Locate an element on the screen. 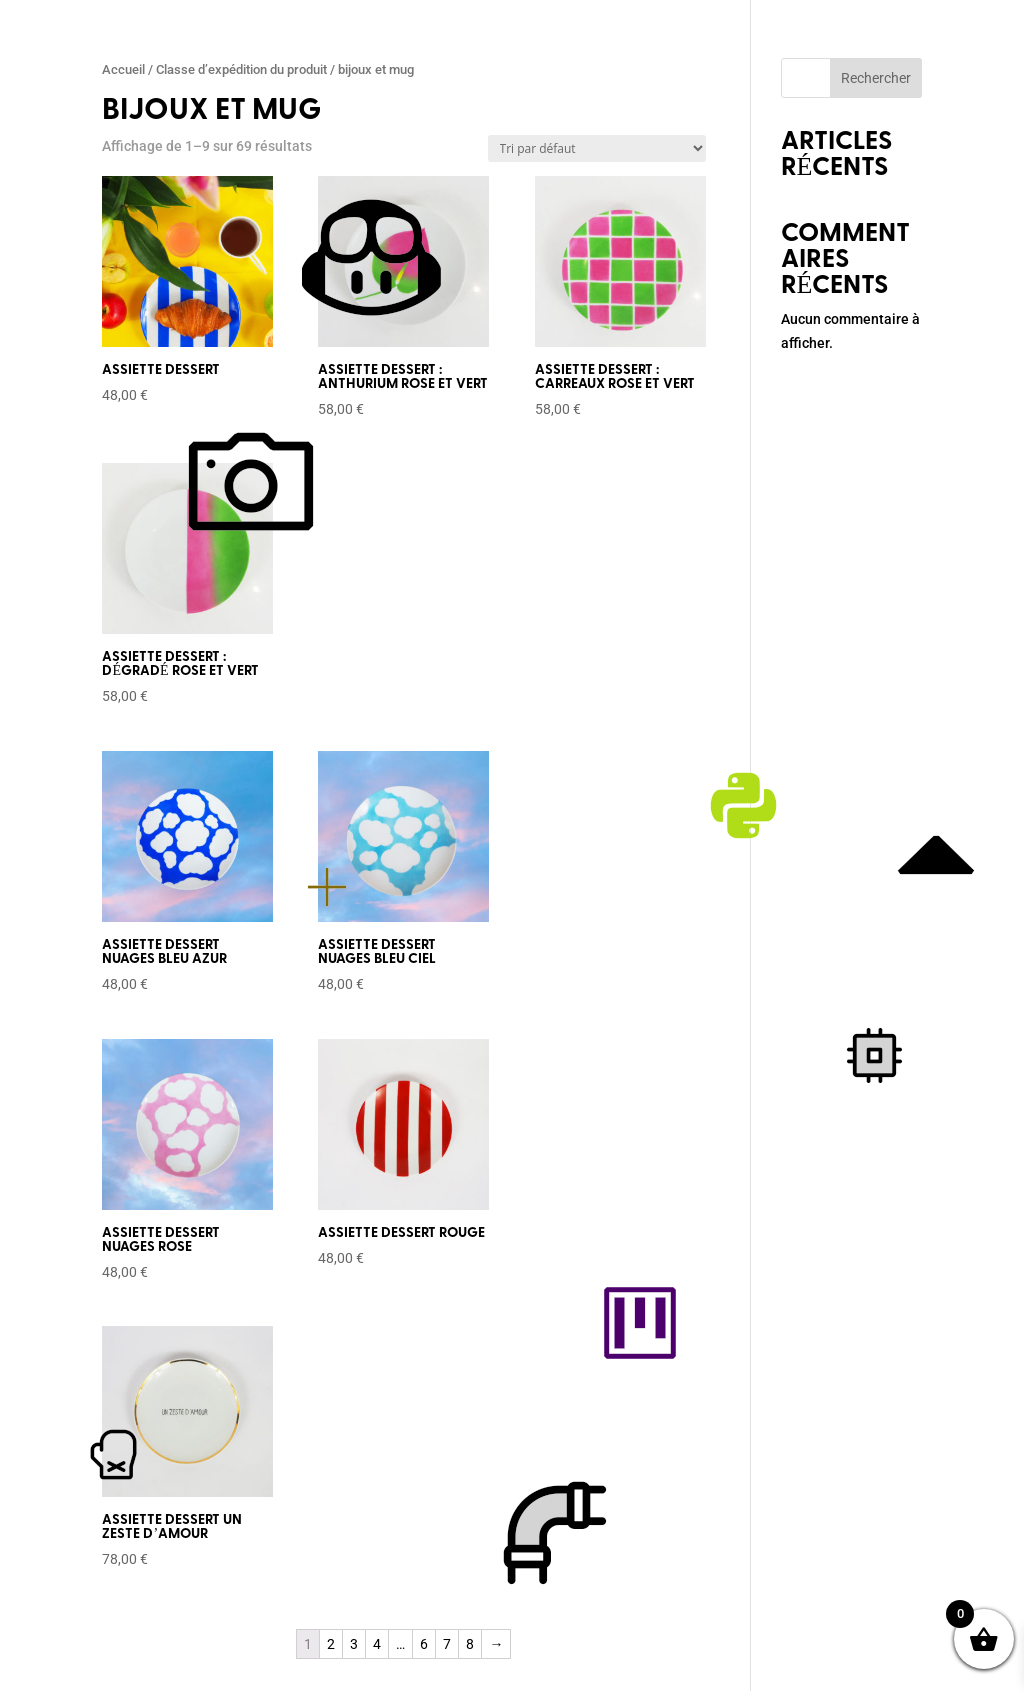 The image size is (1024, 1691). add a new item is located at coordinates (328, 888).